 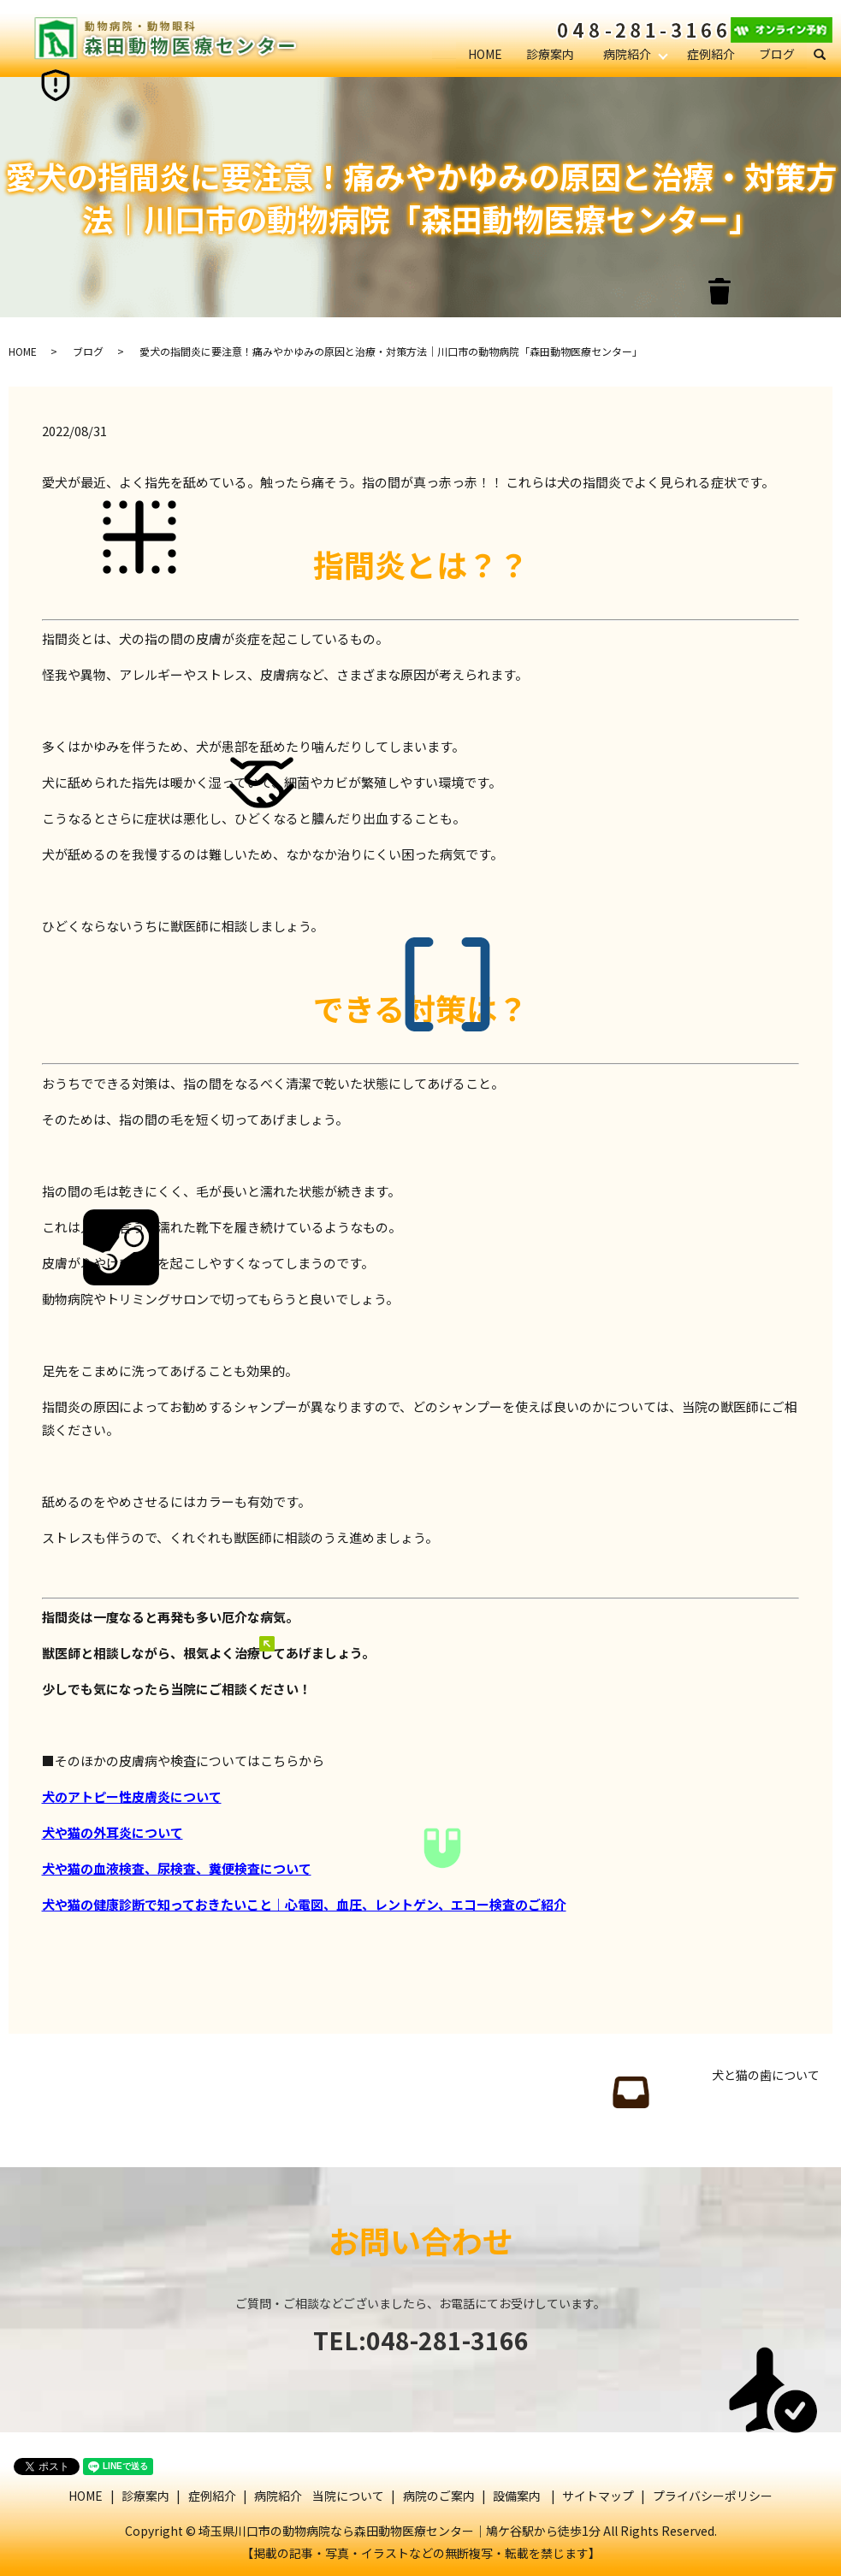 What do you see at coordinates (56, 86) in the screenshot?
I see `view security or privacy settings` at bounding box center [56, 86].